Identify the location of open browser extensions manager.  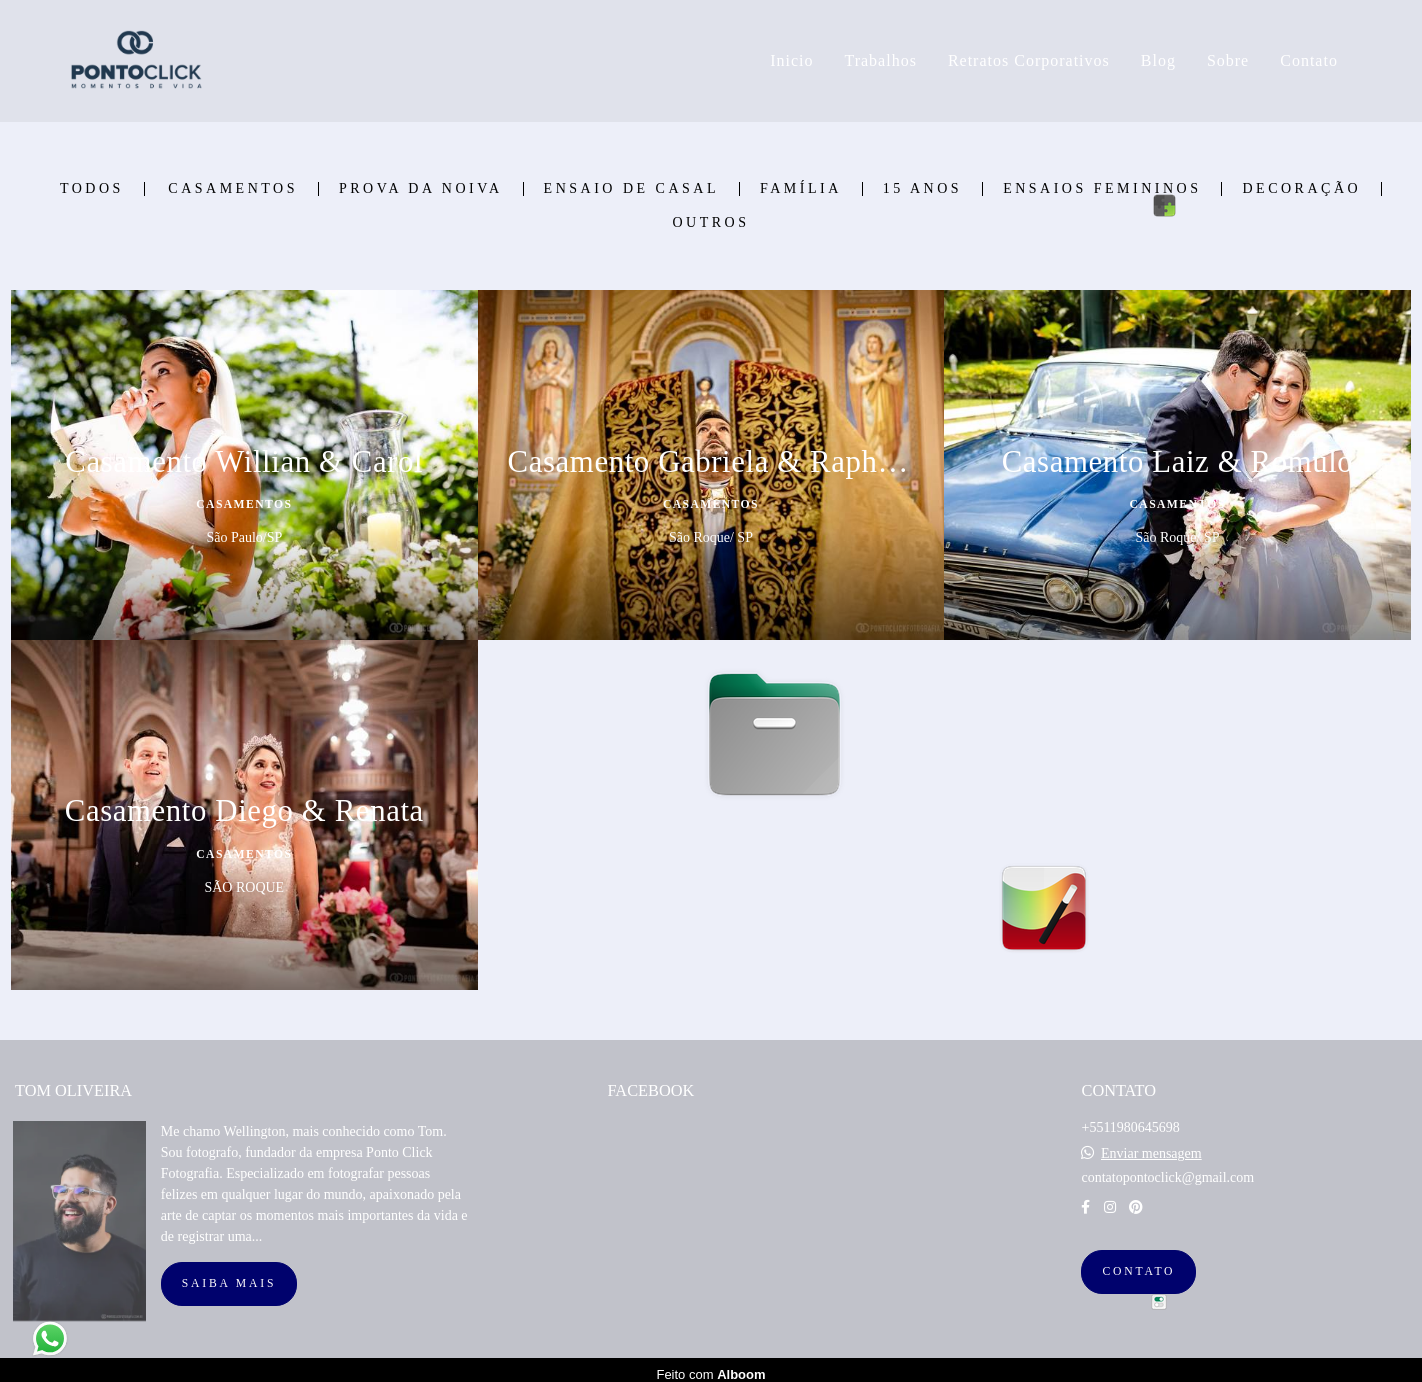
(1164, 205).